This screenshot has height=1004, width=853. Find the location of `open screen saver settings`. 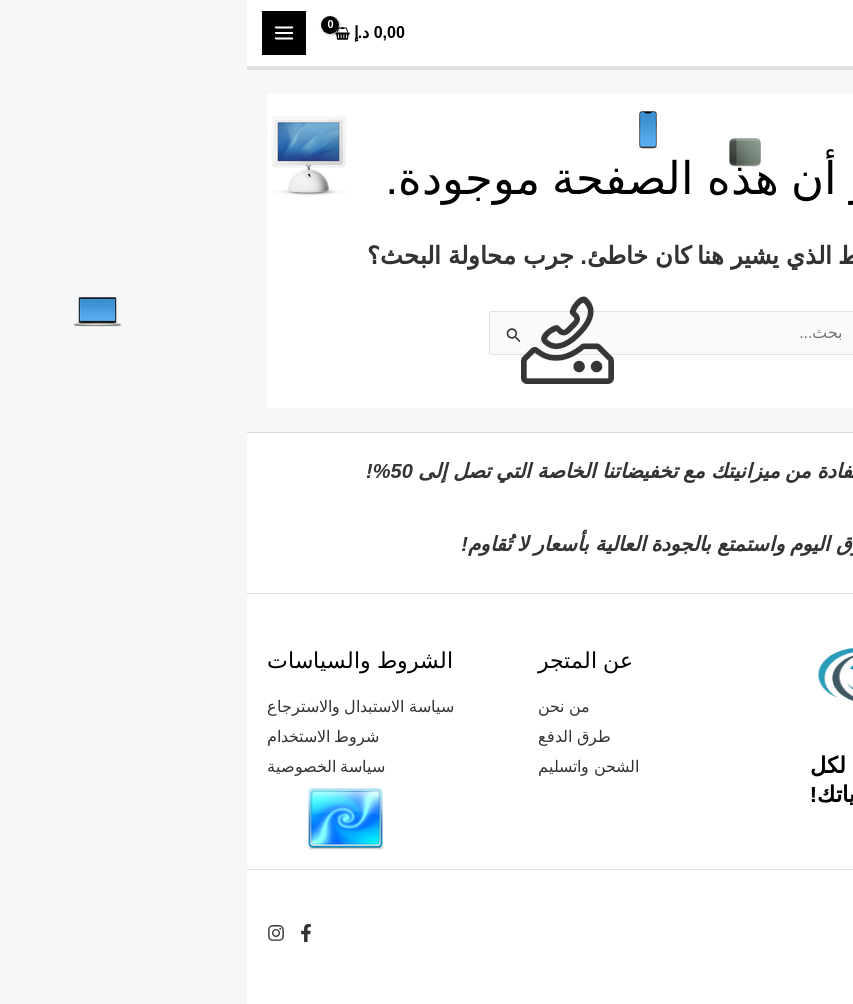

open screen saver settings is located at coordinates (345, 819).